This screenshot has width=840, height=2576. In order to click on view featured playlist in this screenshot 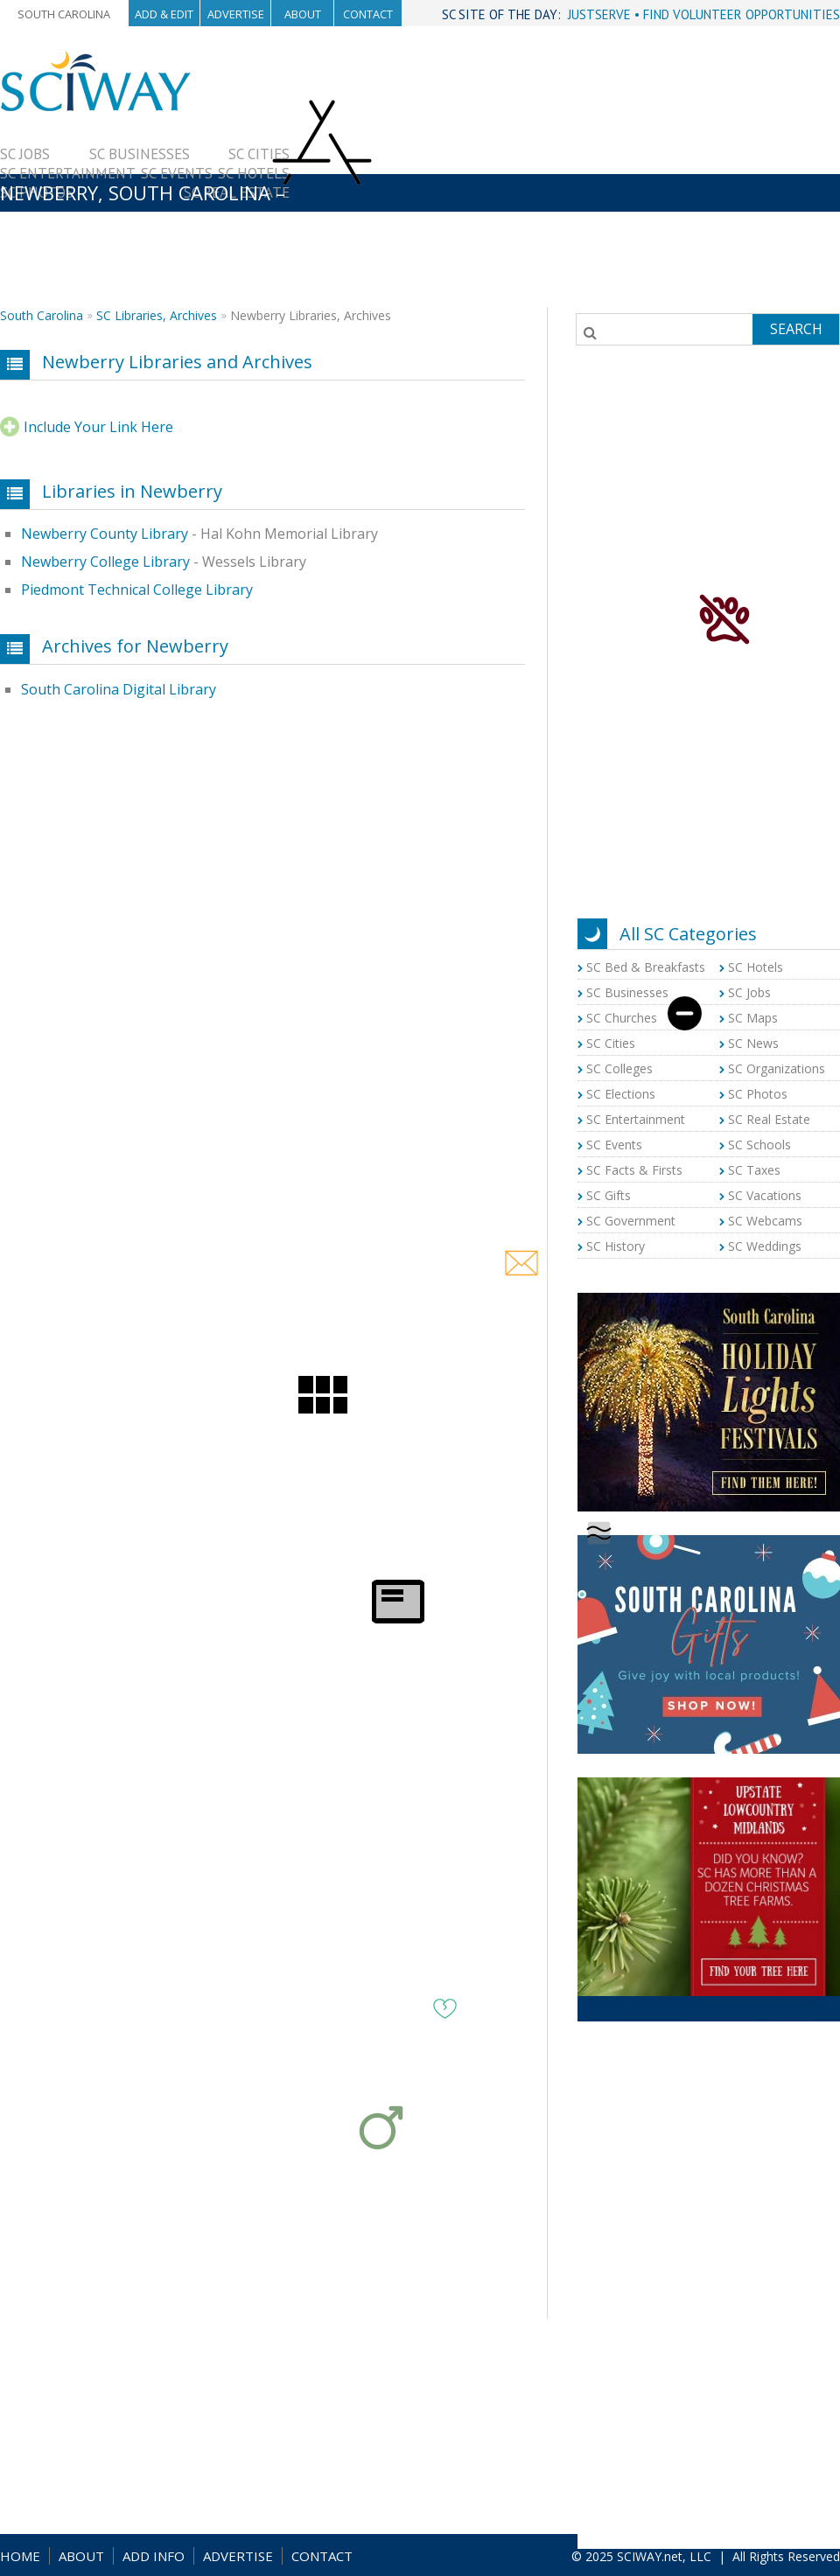, I will do `click(398, 1602)`.